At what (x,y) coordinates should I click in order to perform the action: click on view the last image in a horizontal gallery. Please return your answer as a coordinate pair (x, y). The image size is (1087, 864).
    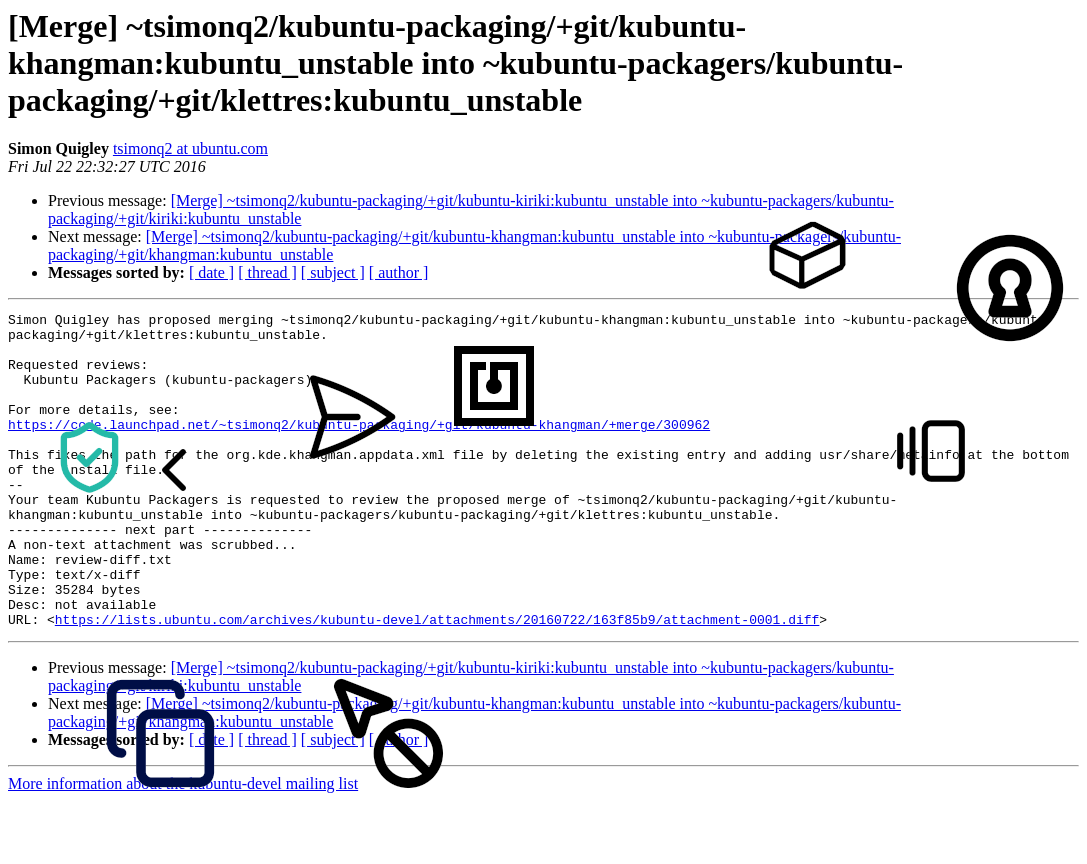
    Looking at the image, I should click on (931, 451).